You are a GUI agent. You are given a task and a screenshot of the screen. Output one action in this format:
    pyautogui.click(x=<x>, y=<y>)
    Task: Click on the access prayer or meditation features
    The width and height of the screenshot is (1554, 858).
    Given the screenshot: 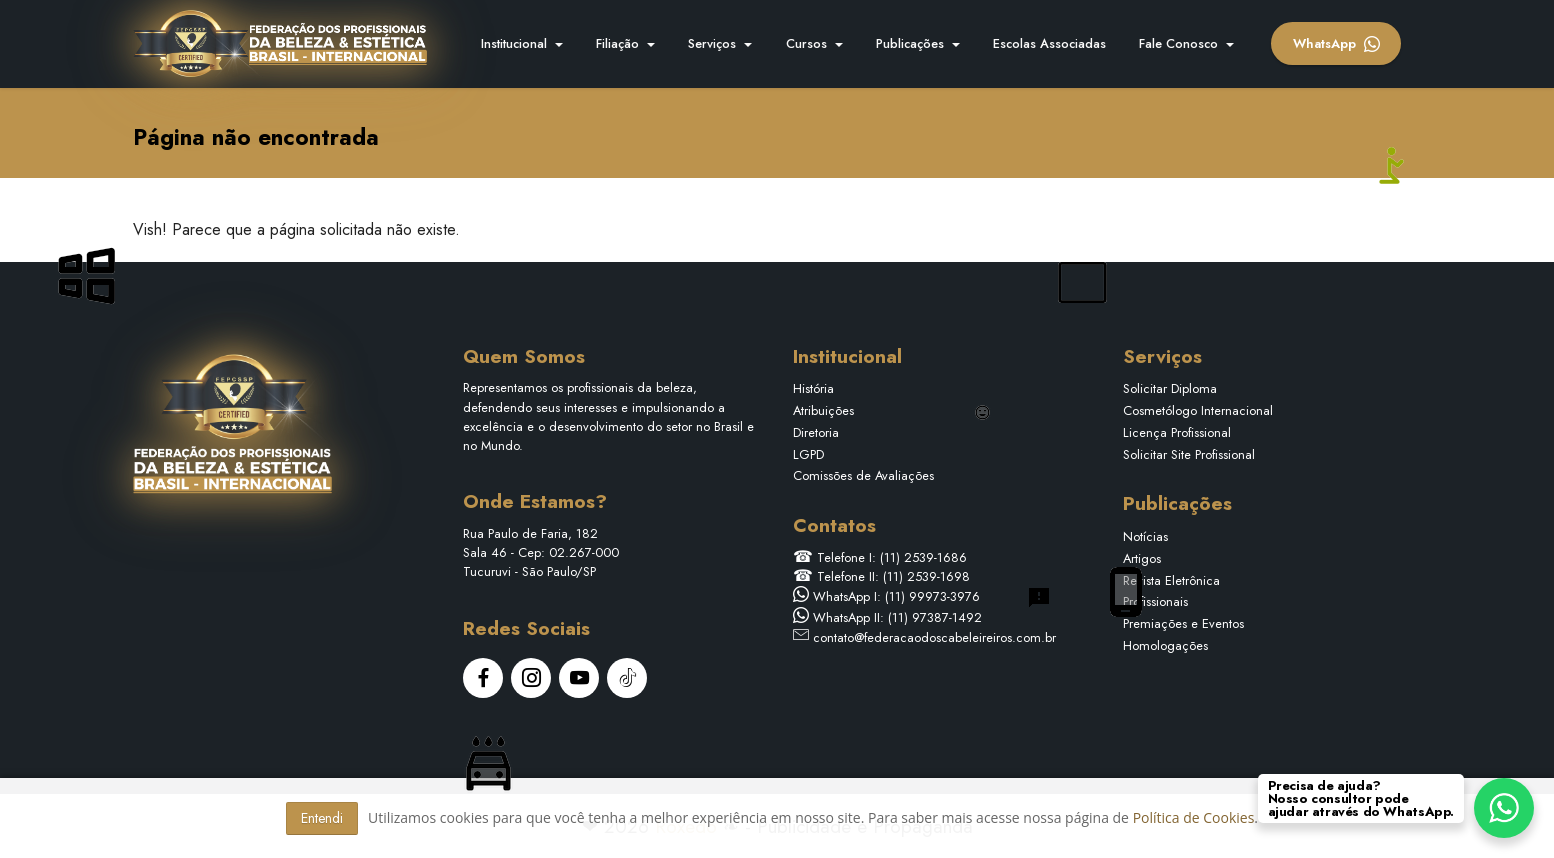 What is the action you would take?
    pyautogui.click(x=1391, y=165)
    